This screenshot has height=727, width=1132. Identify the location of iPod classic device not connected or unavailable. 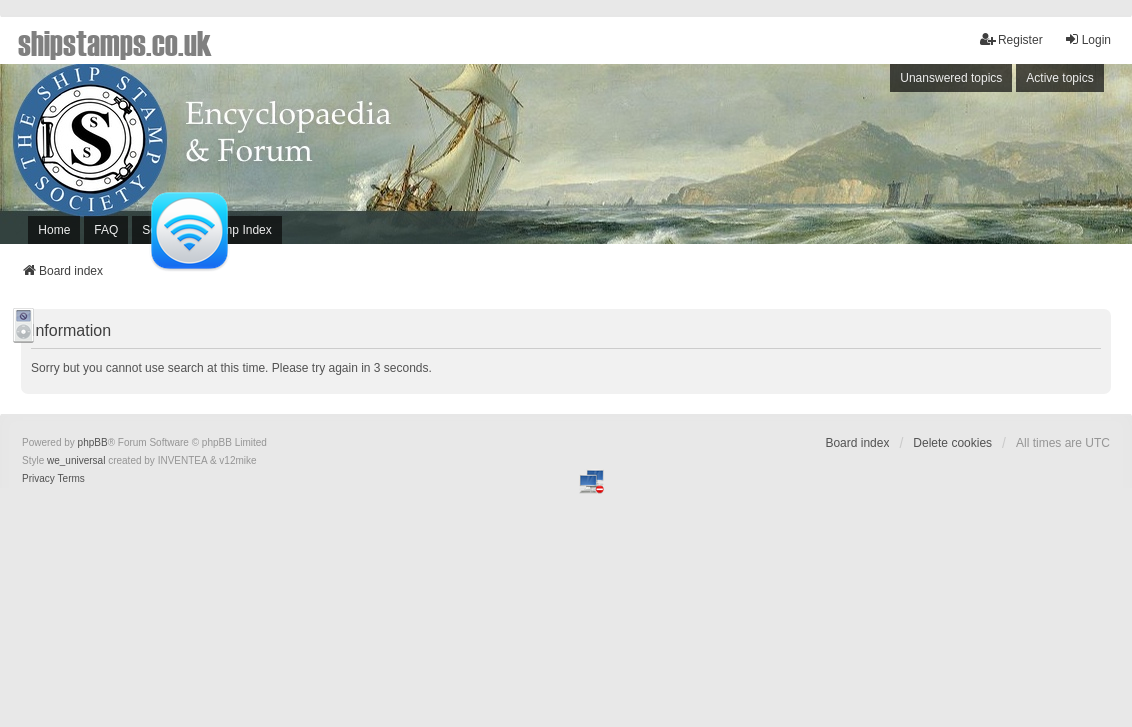
(23, 325).